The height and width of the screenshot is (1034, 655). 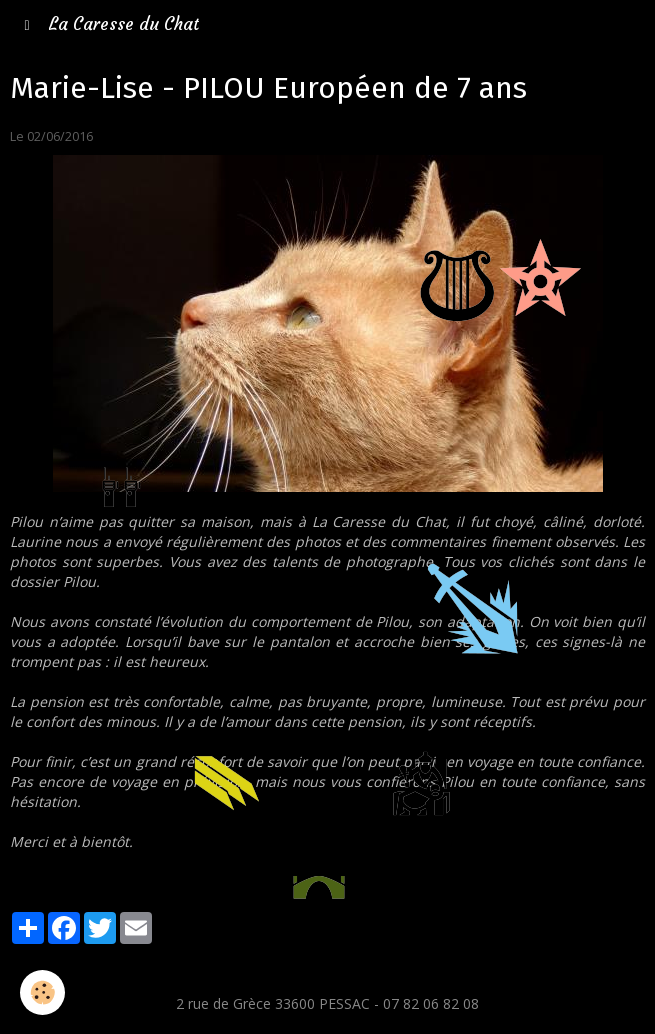 What do you see at coordinates (473, 609) in the screenshot?
I see `attack or combat action button` at bounding box center [473, 609].